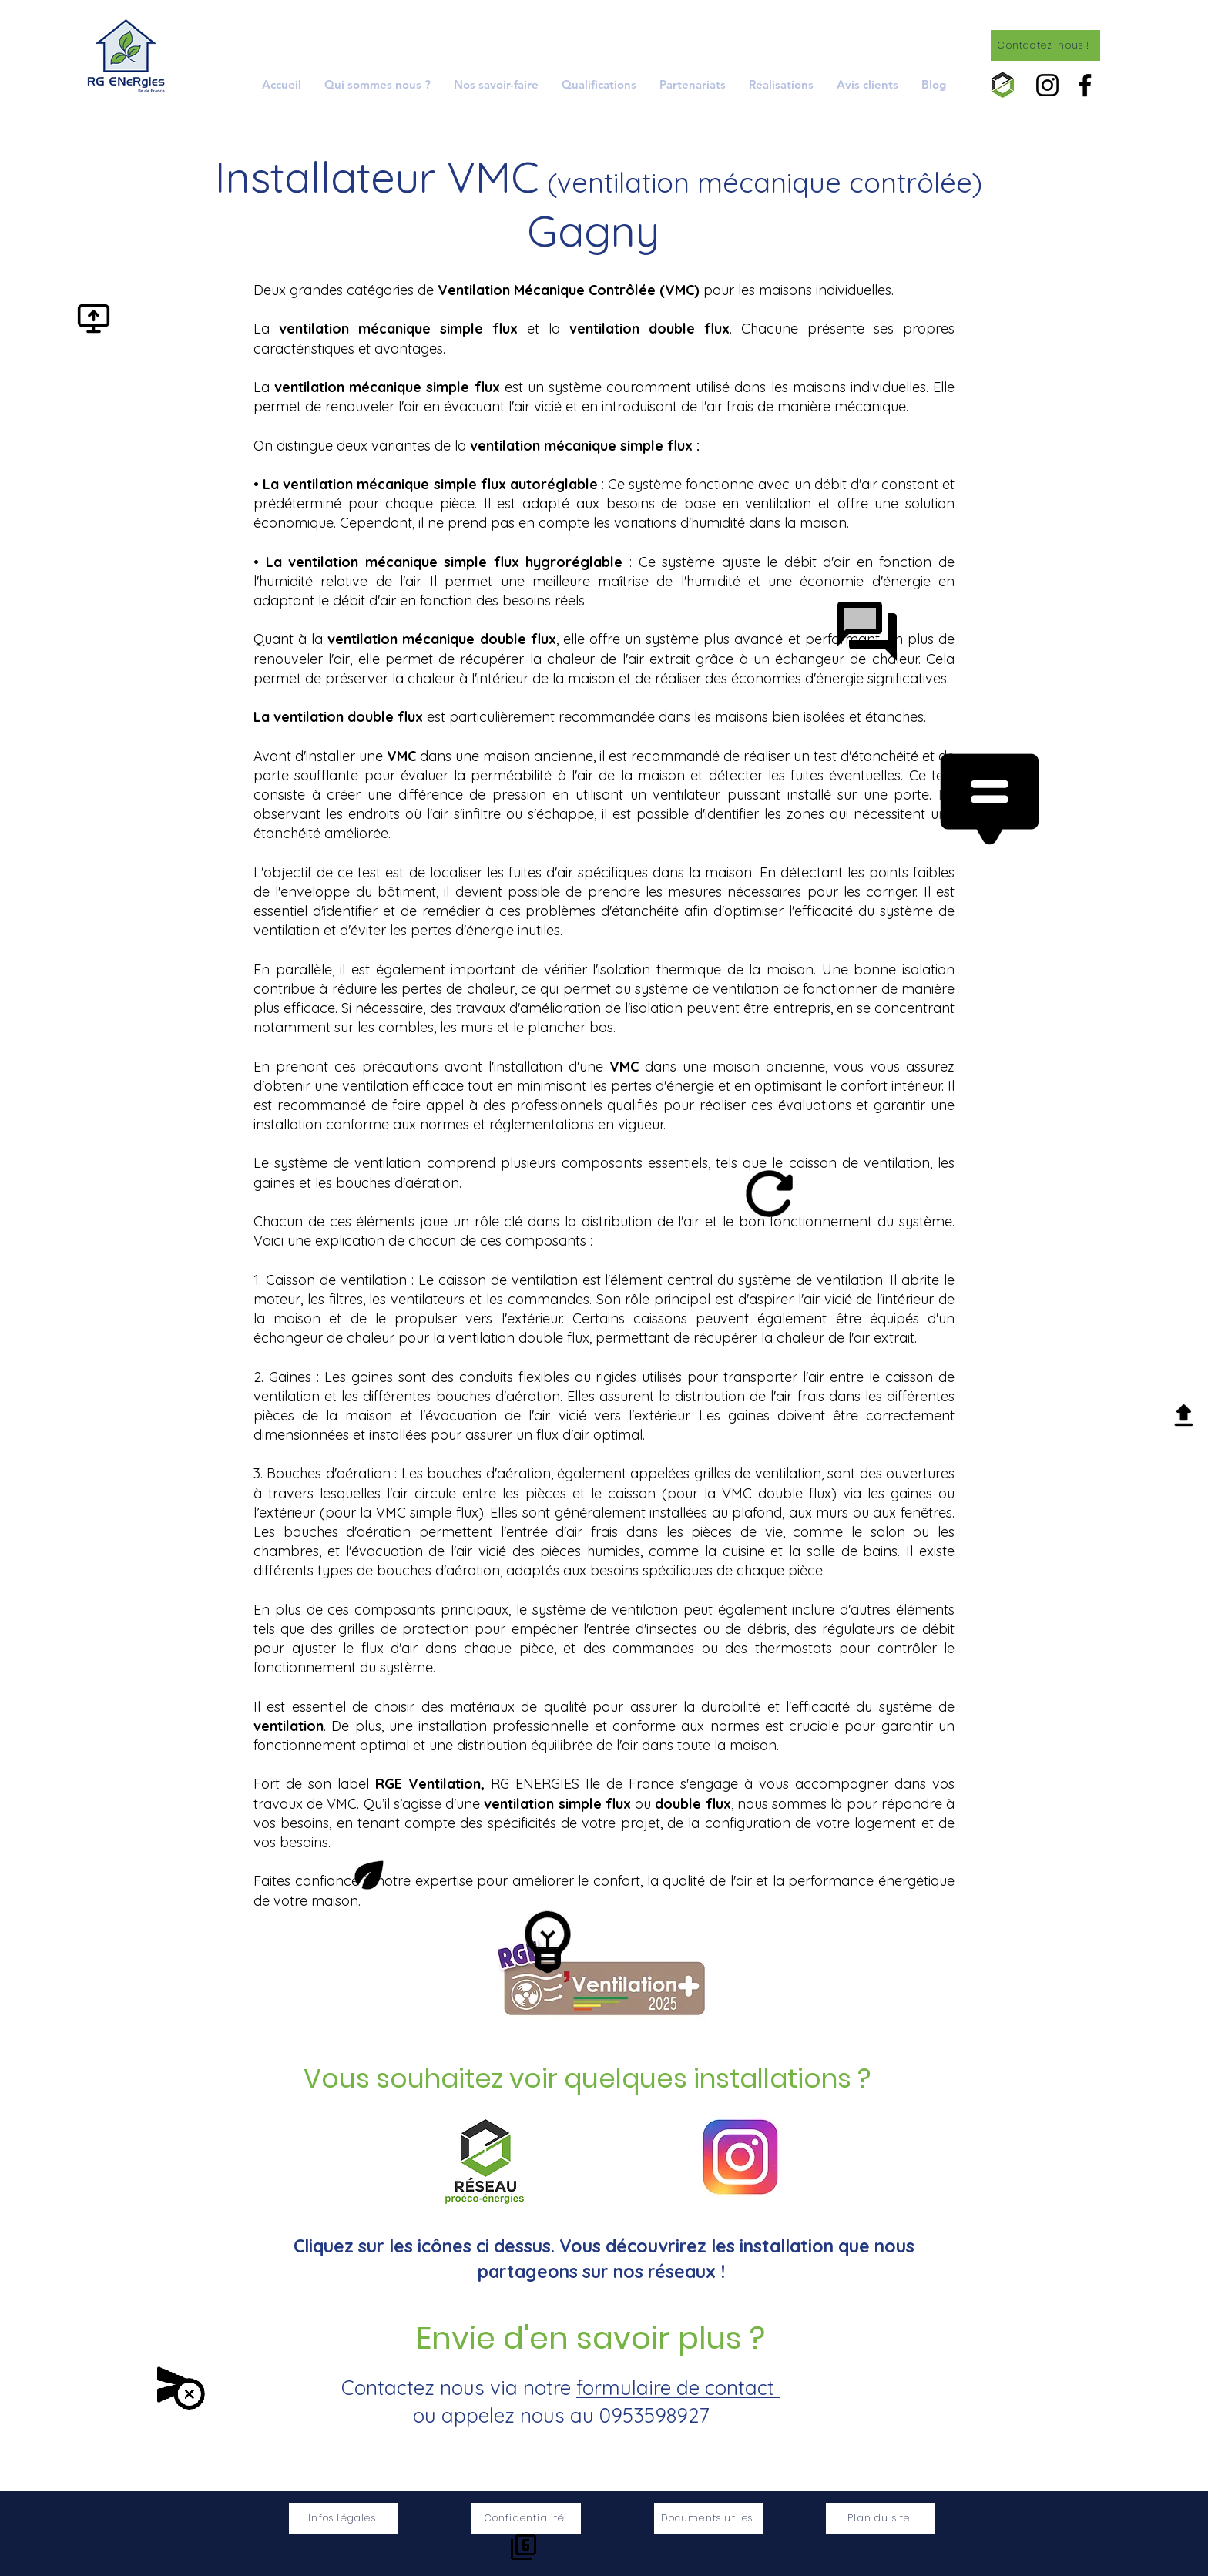 This screenshot has width=1208, height=2576. Describe the element at coordinates (523, 2547) in the screenshot. I see `indicates 6 items selected or filtered` at that location.